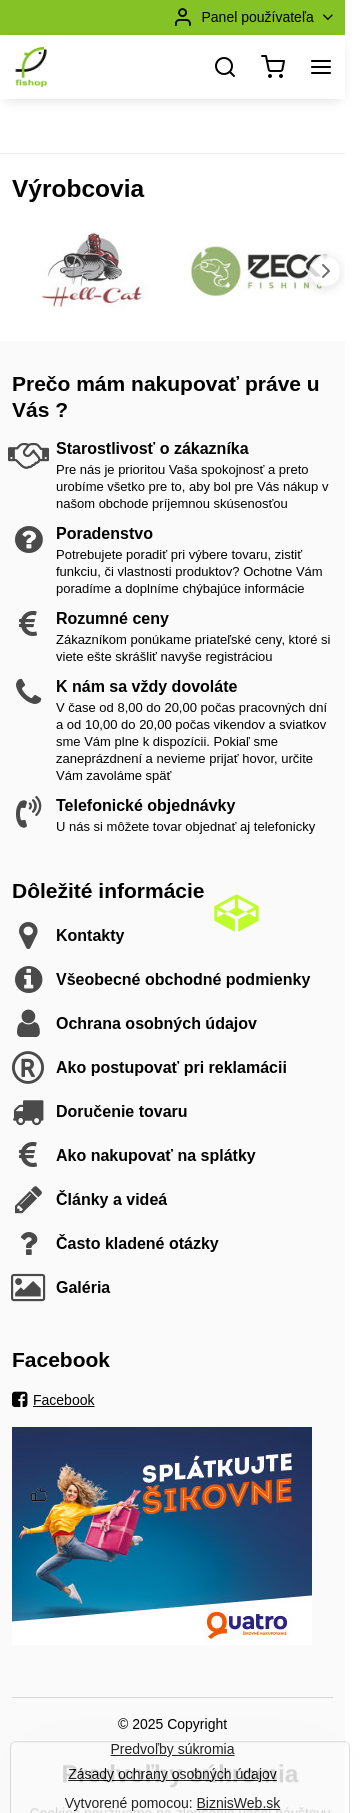 The height and width of the screenshot is (1813, 360). Describe the element at coordinates (39, 1495) in the screenshot. I see `like or approve content` at that location.